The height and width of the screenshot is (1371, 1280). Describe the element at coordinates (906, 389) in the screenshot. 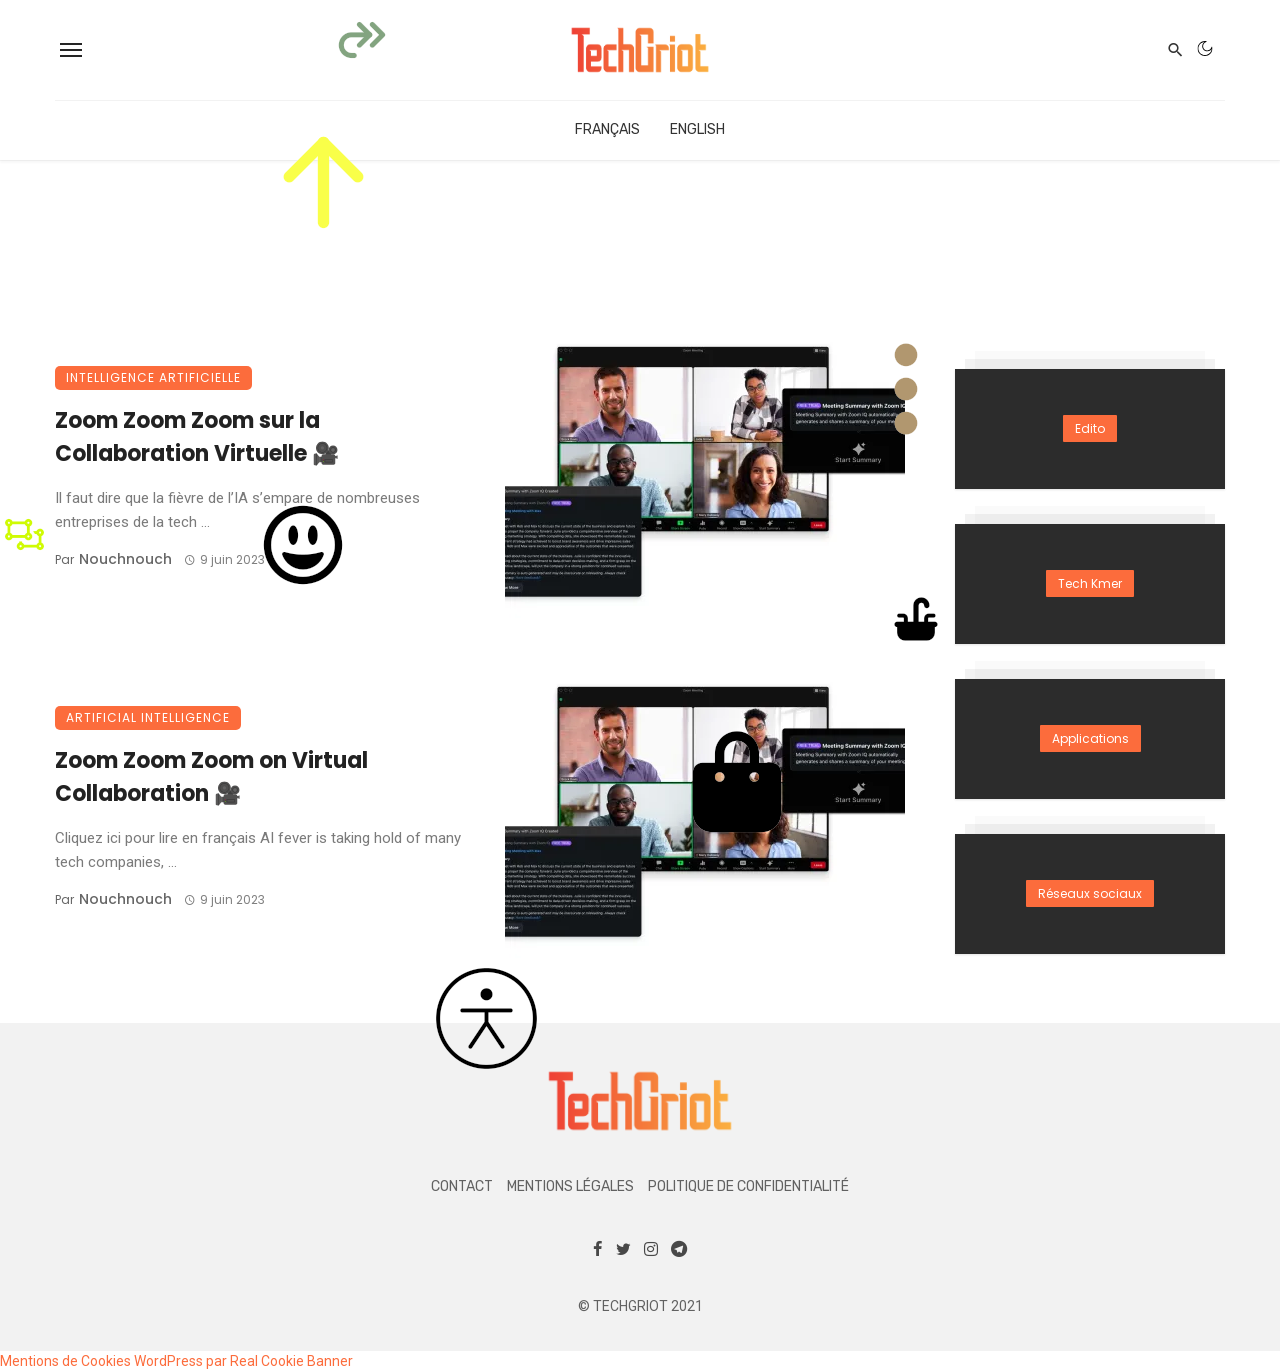

I see `open more options menu` at that location.